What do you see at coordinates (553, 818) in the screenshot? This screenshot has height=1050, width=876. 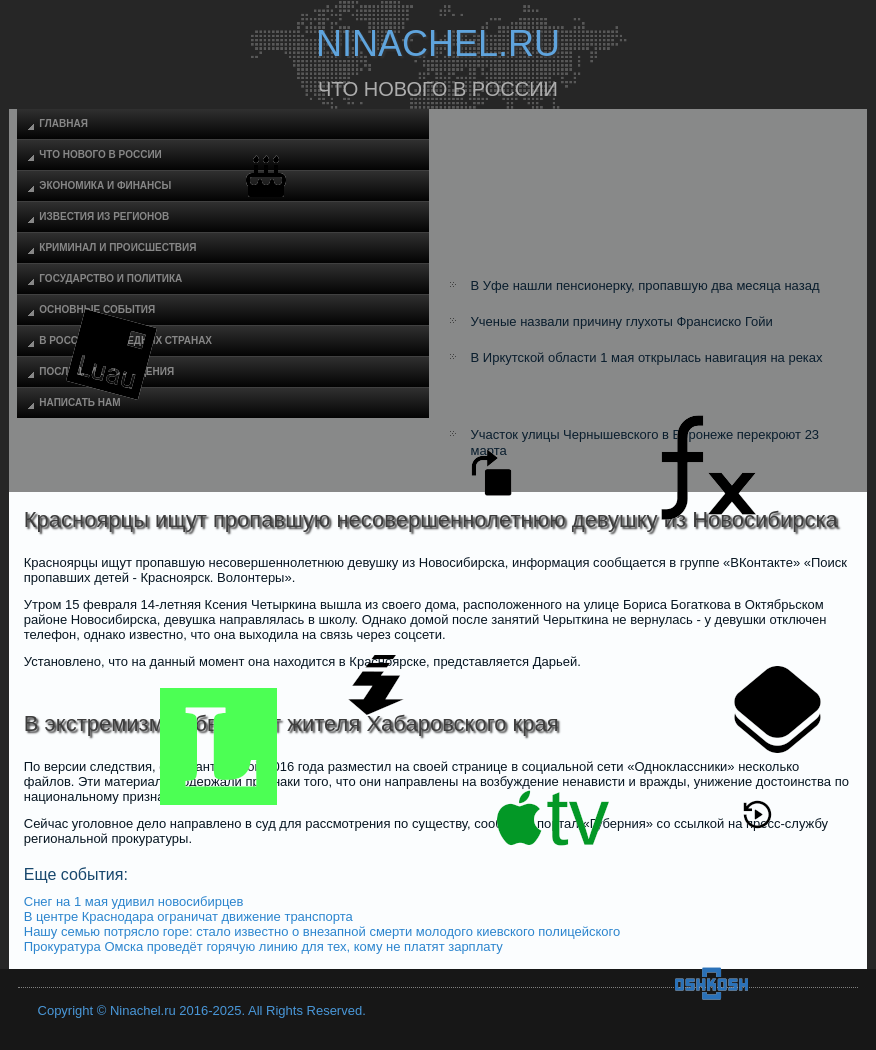 I see `open the Apple TV app` at bounding box center [553, 818].